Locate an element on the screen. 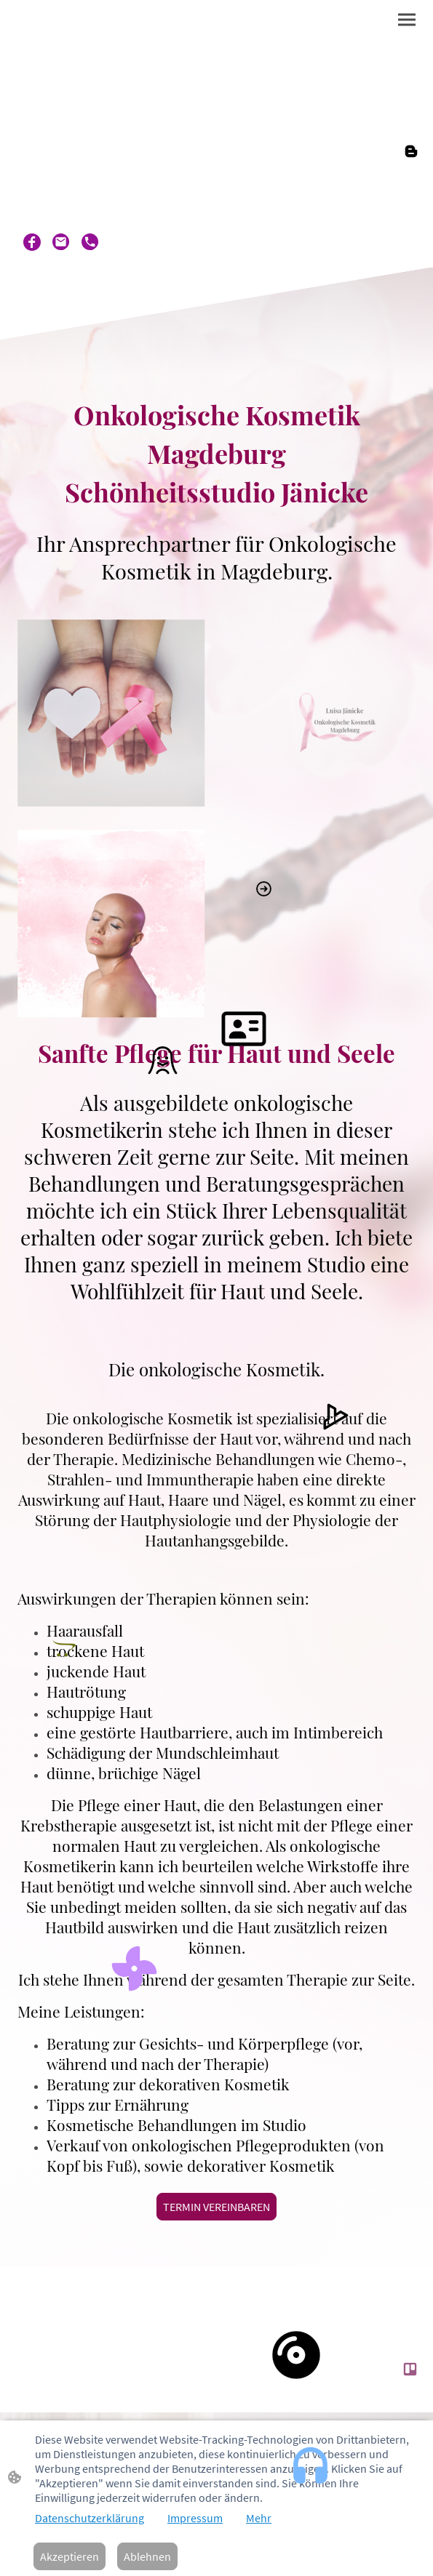 Image resolution: width=433 pixels, height=2576 pixels. open yatse remote control app is located at coordinates (335, 1416).